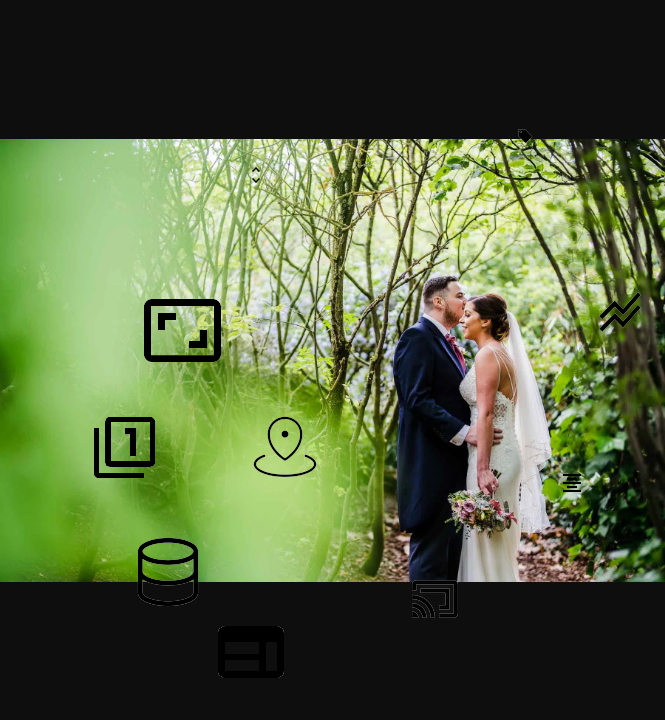 The image size is (665, 720). What do you see at coordinates (124, 447) in the screenshot?
I see `indicates the first item in a numbered sequence` at bounding box center [124, 447].